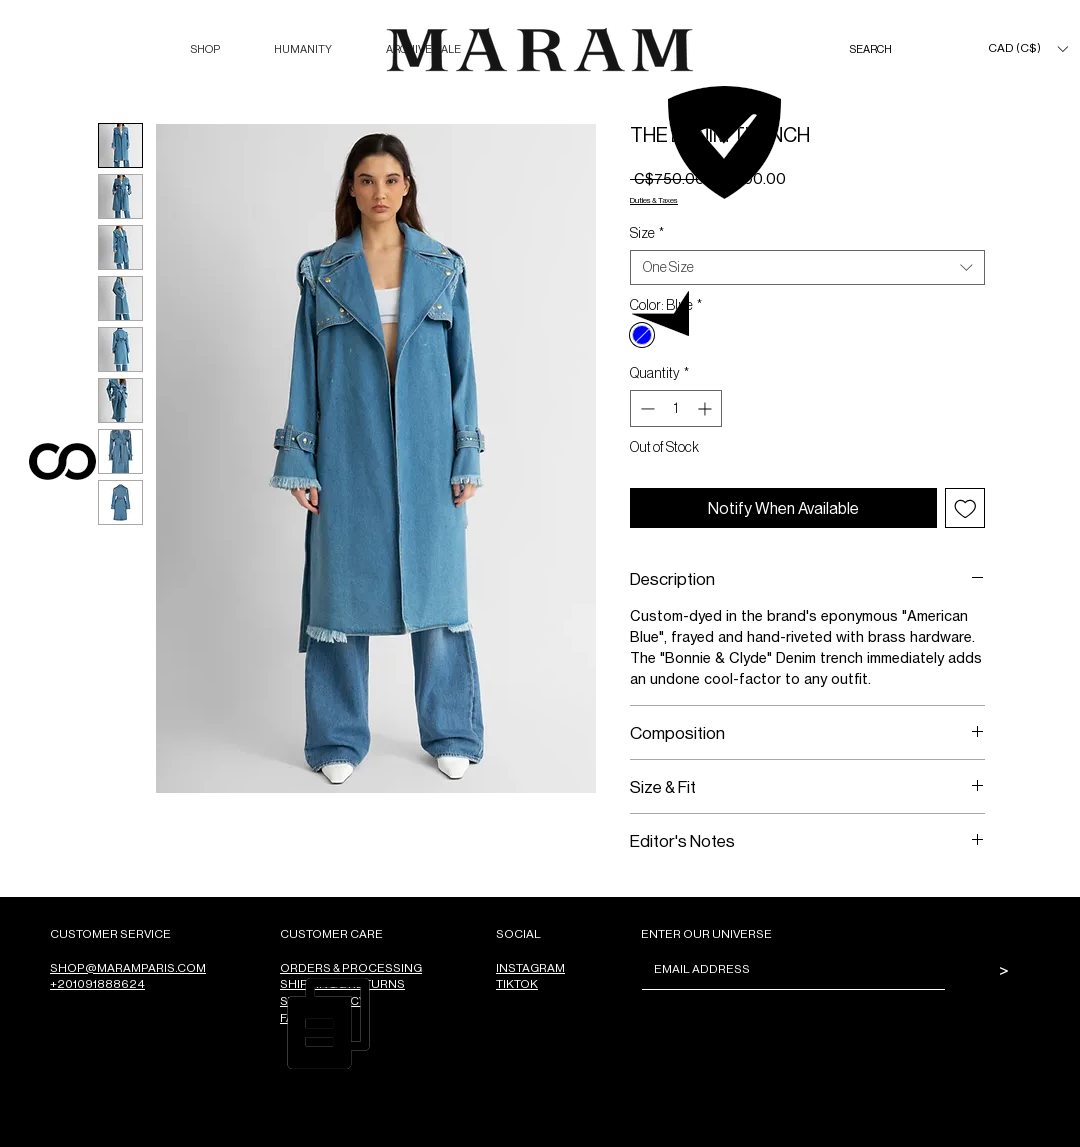 This screenshot has height=1147, width=1080. I want to click on copy file to clipboard, so click(328, 1023).